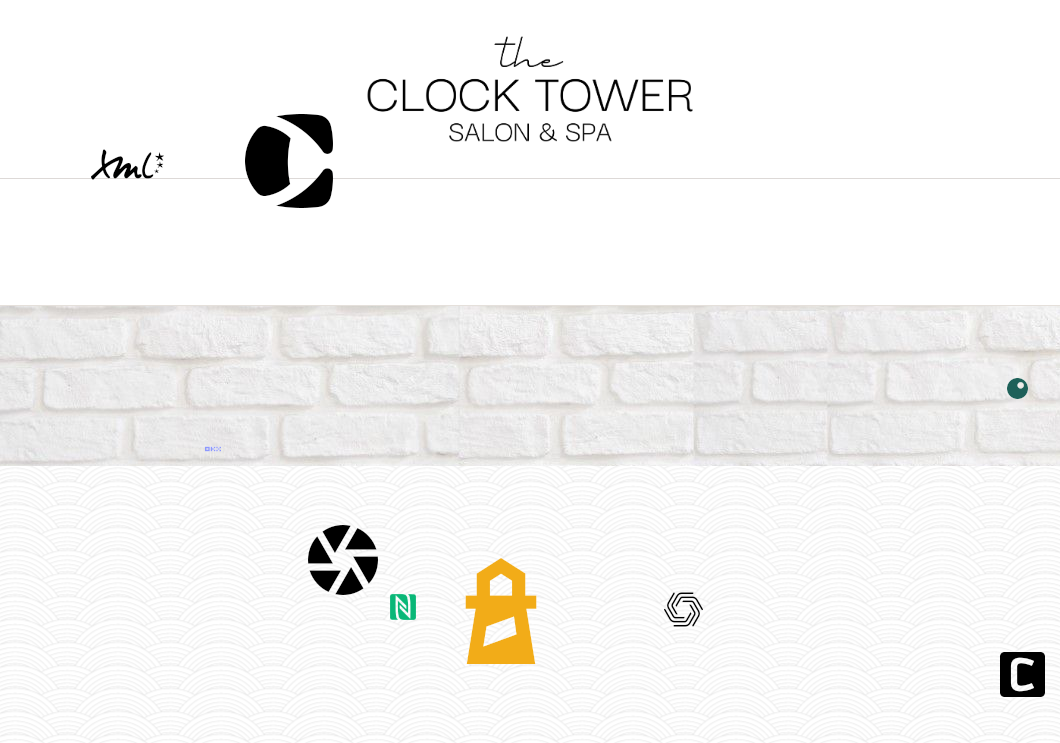 The image size is (1060, 743). Describe the element at coordinates (213, 449) in the screenshot. I see `open the OKX cryptocurrency exchange app` at that location.